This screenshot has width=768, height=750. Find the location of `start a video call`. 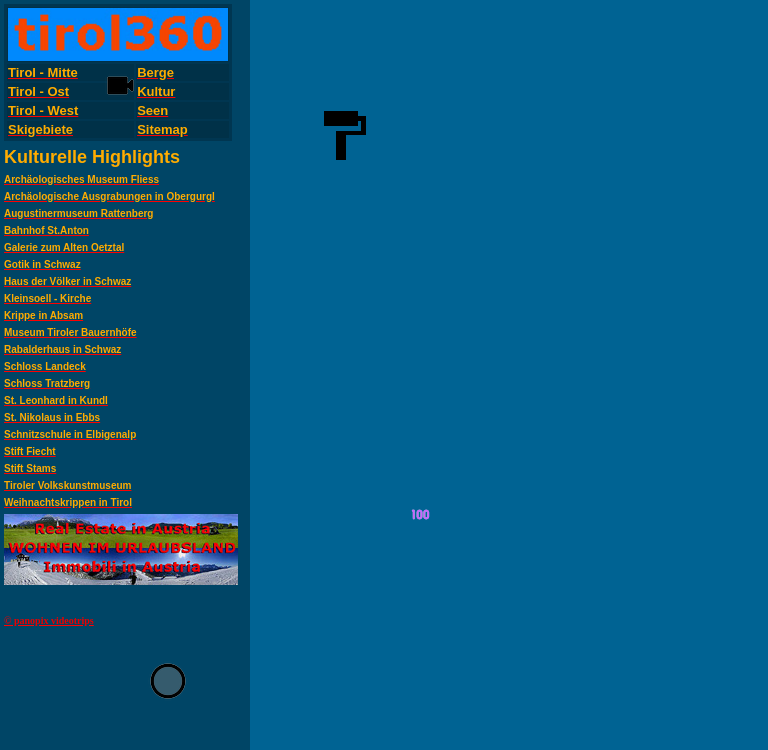

start a video call is located at coordinates (120, 85).